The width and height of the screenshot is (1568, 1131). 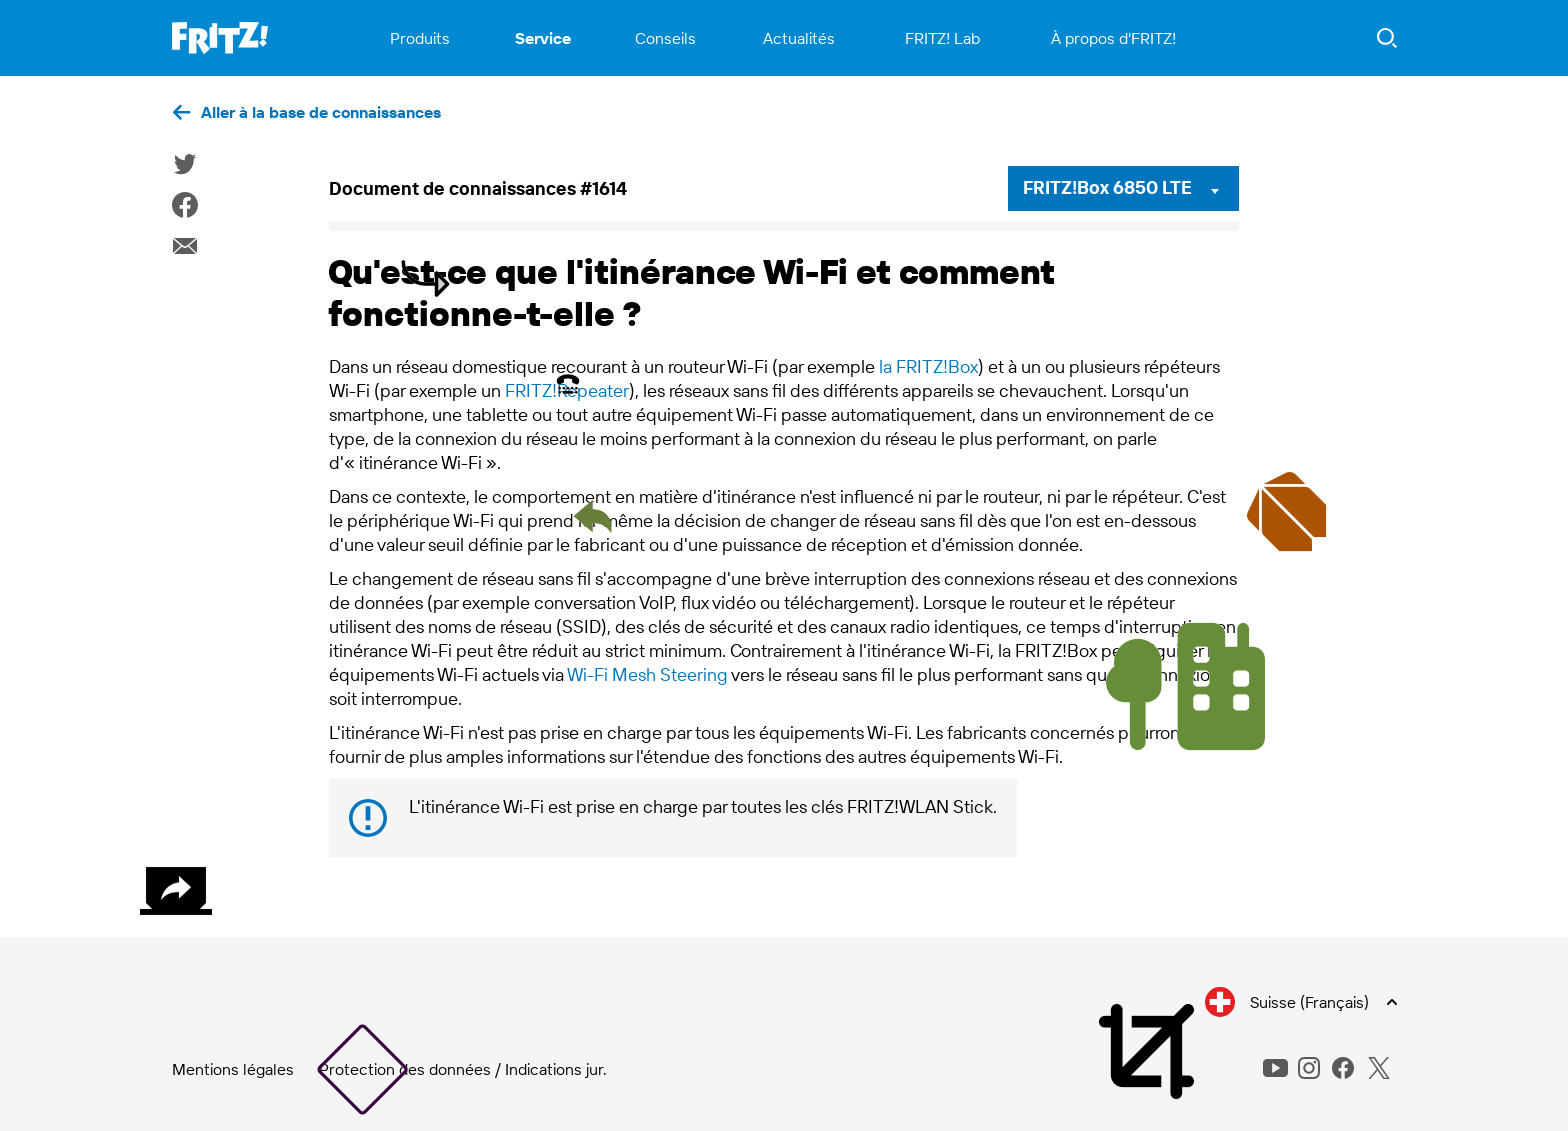 I want to click on access TTY or text telephone services, so click(x=568, y=384).